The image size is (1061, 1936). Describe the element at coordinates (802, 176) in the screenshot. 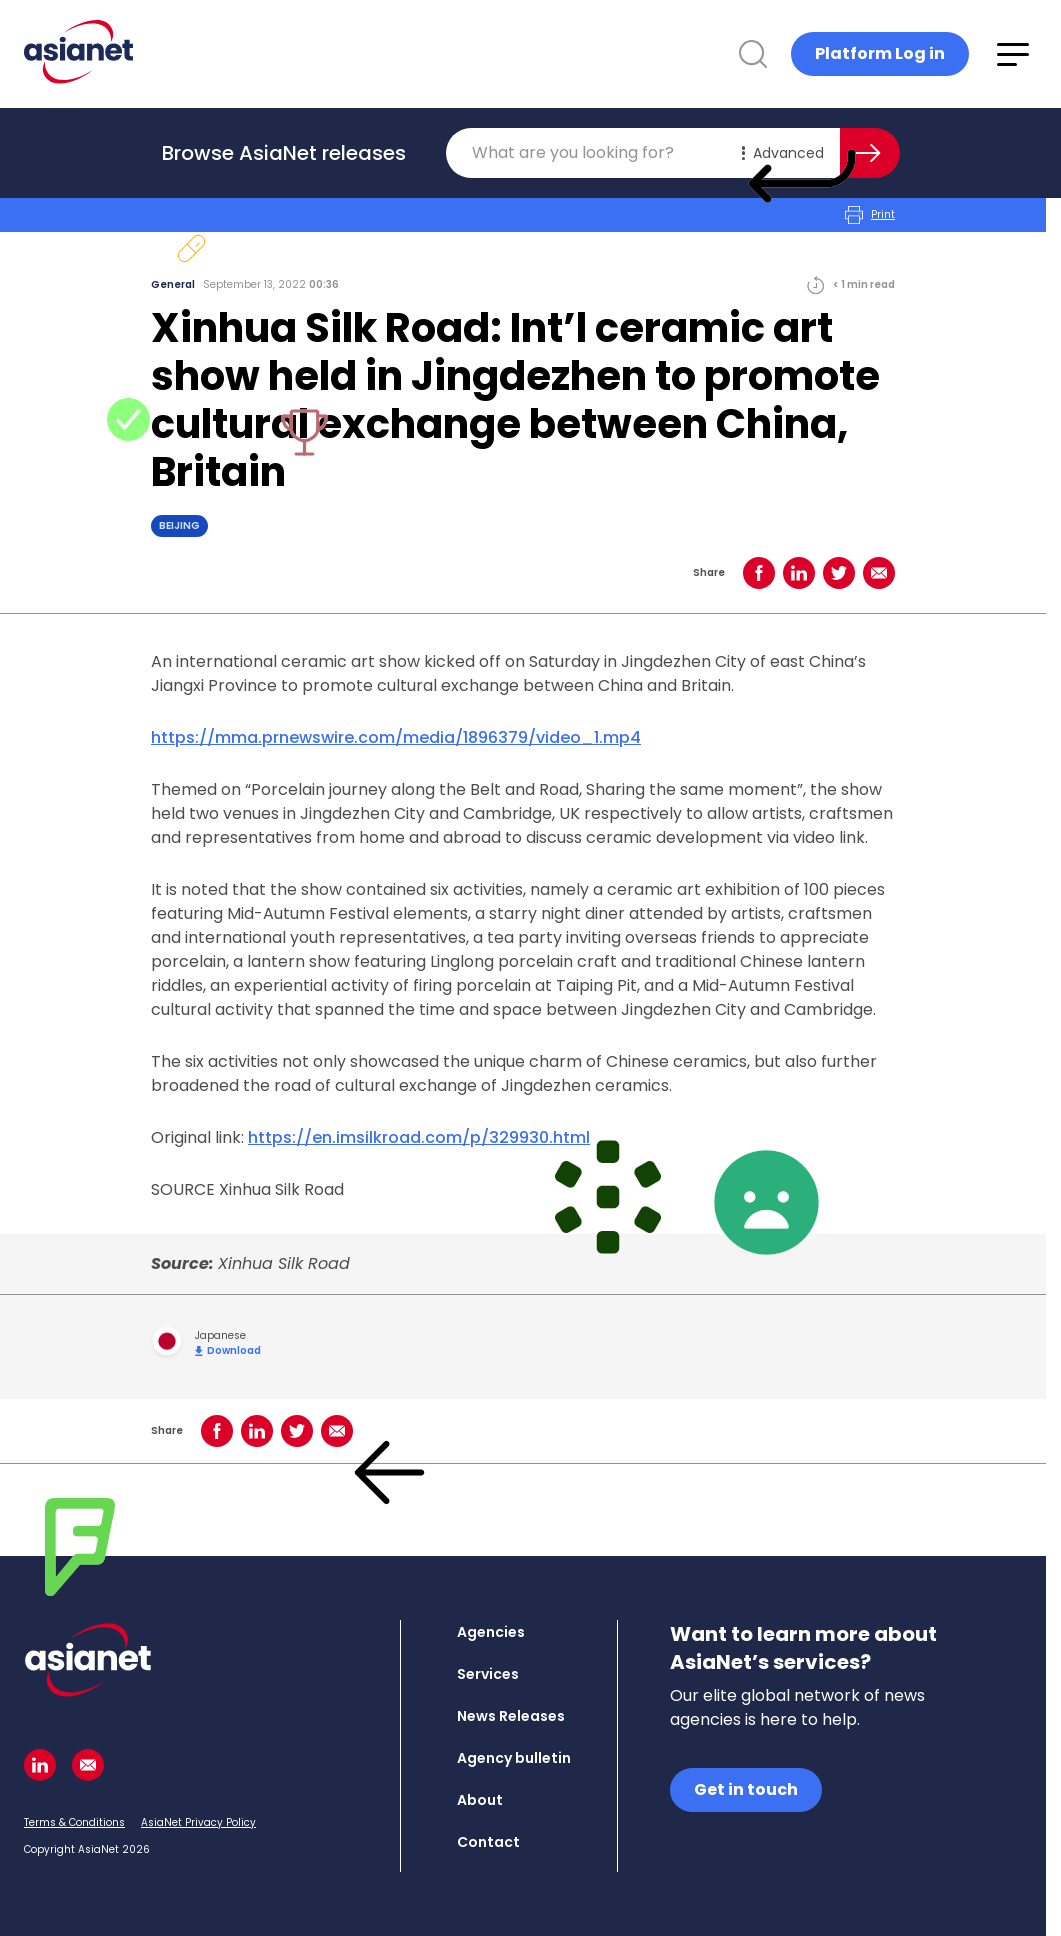

I see `go back to previous screen or step` at that location.